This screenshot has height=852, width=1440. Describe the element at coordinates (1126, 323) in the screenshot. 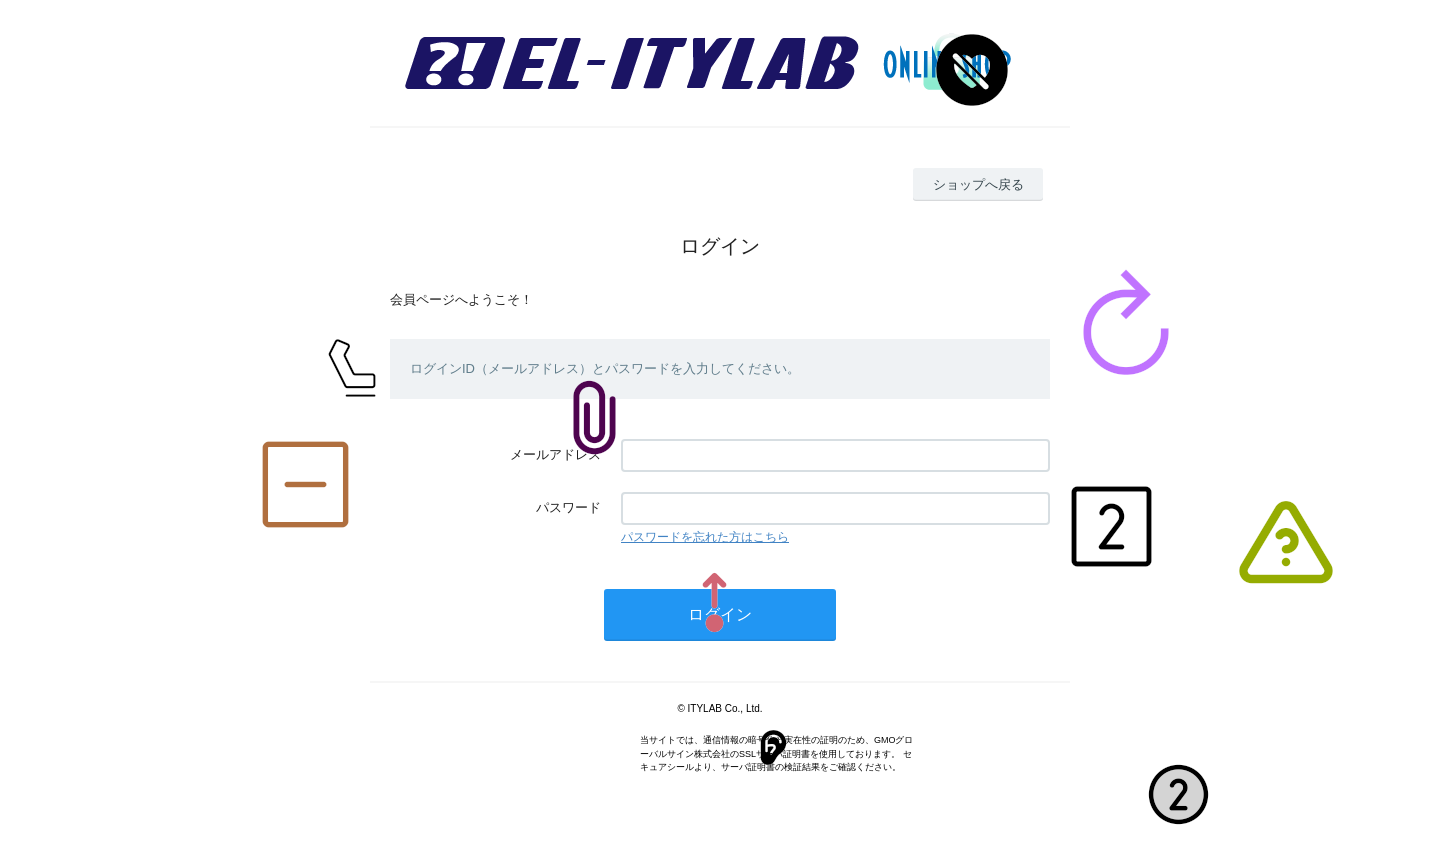

I see `refresh the current page or content` at that location.